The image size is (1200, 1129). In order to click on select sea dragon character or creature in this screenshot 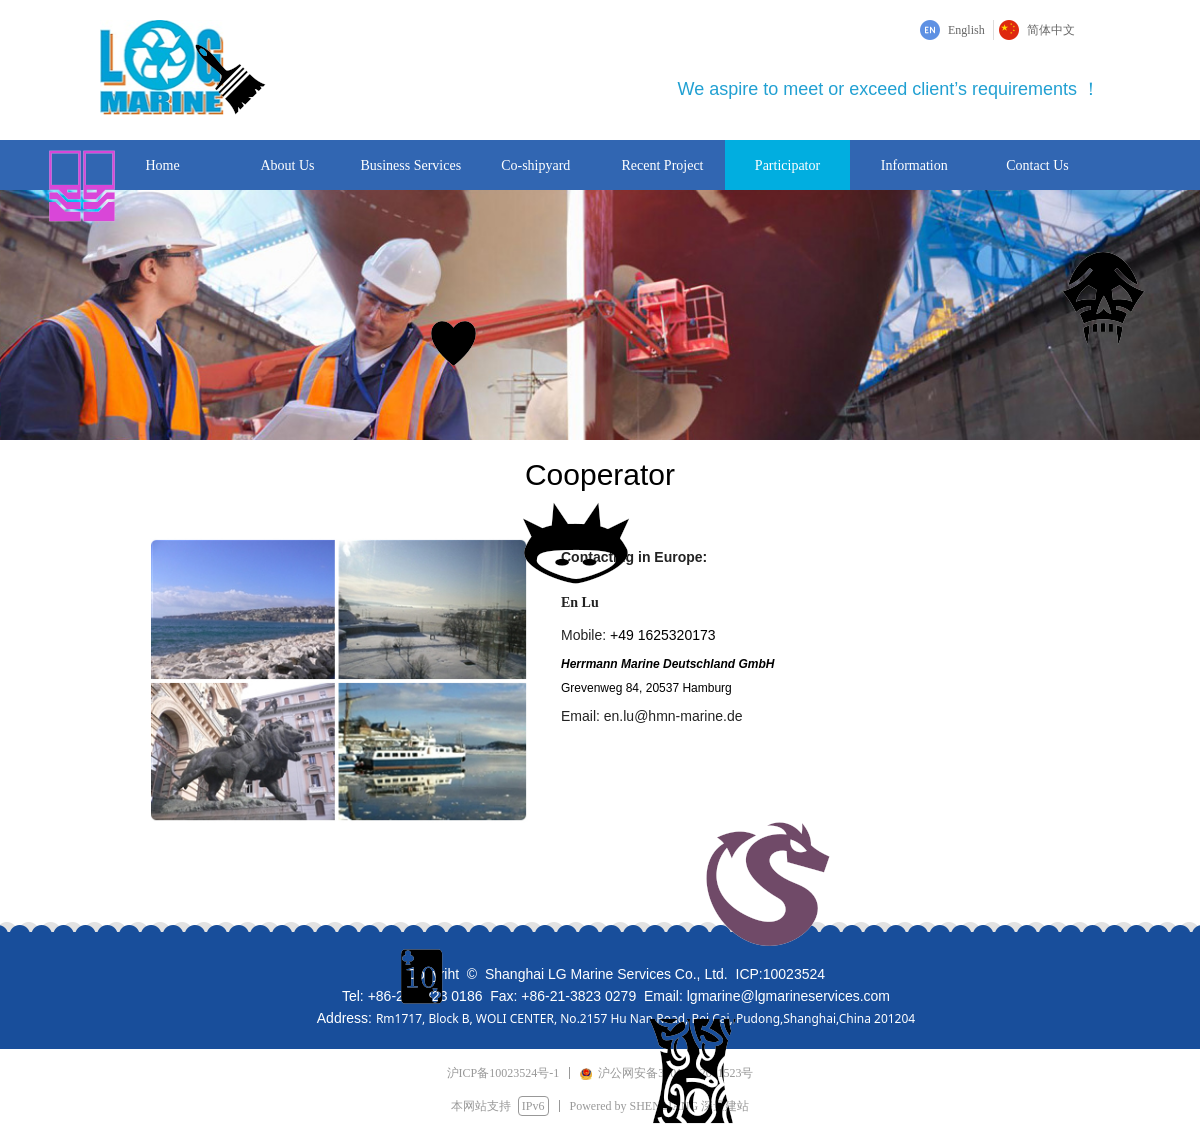, I will do `click(768, 883)`.